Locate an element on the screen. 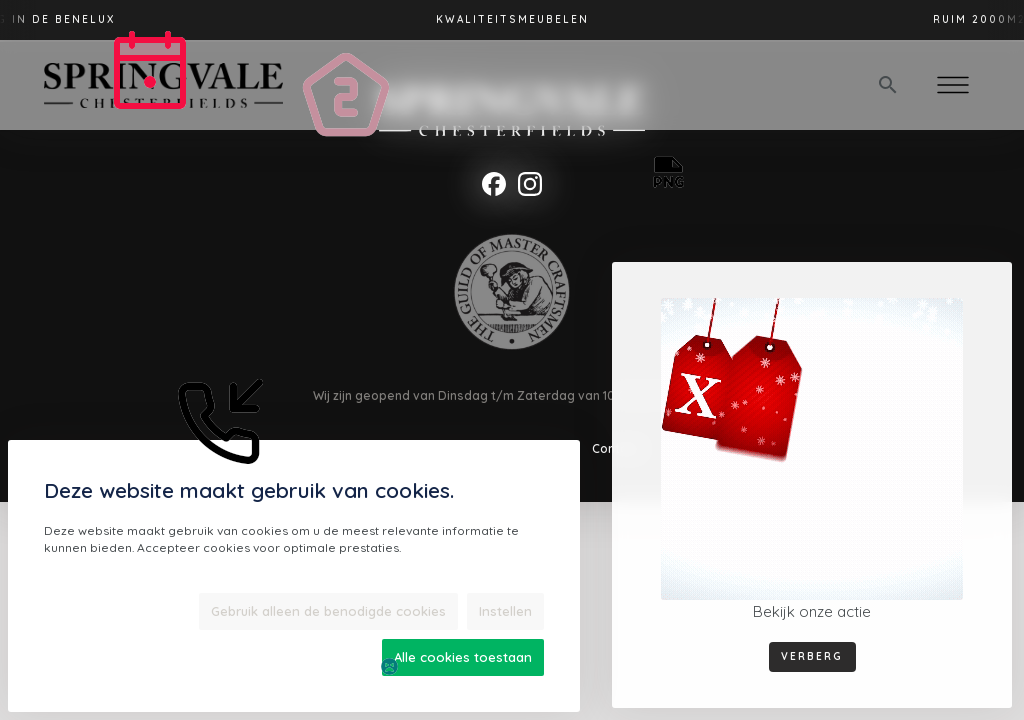  incoming call indicator is located at coordinates (218, 423).